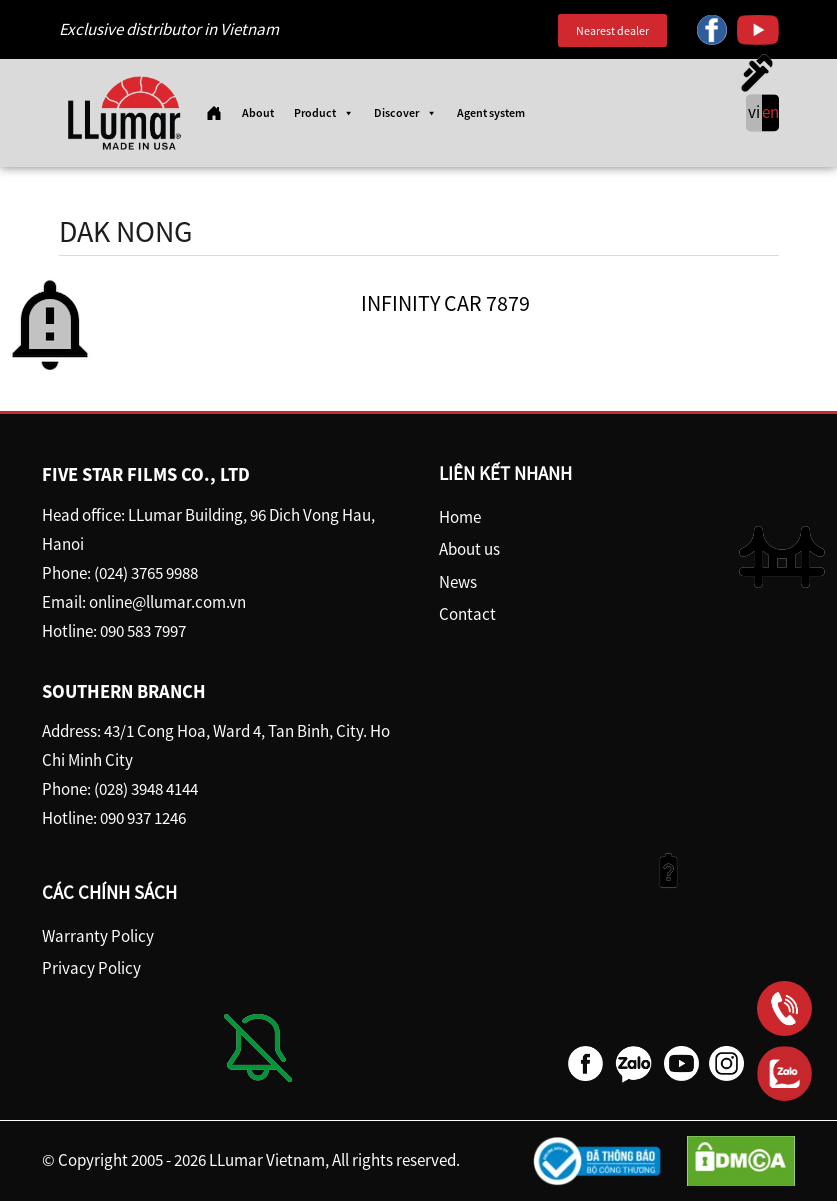 The height and width of the screenshot is (1201, 837). Describe the element at coordinates (258, 1048) in the screenshot. I see `mute notifications` at that location.